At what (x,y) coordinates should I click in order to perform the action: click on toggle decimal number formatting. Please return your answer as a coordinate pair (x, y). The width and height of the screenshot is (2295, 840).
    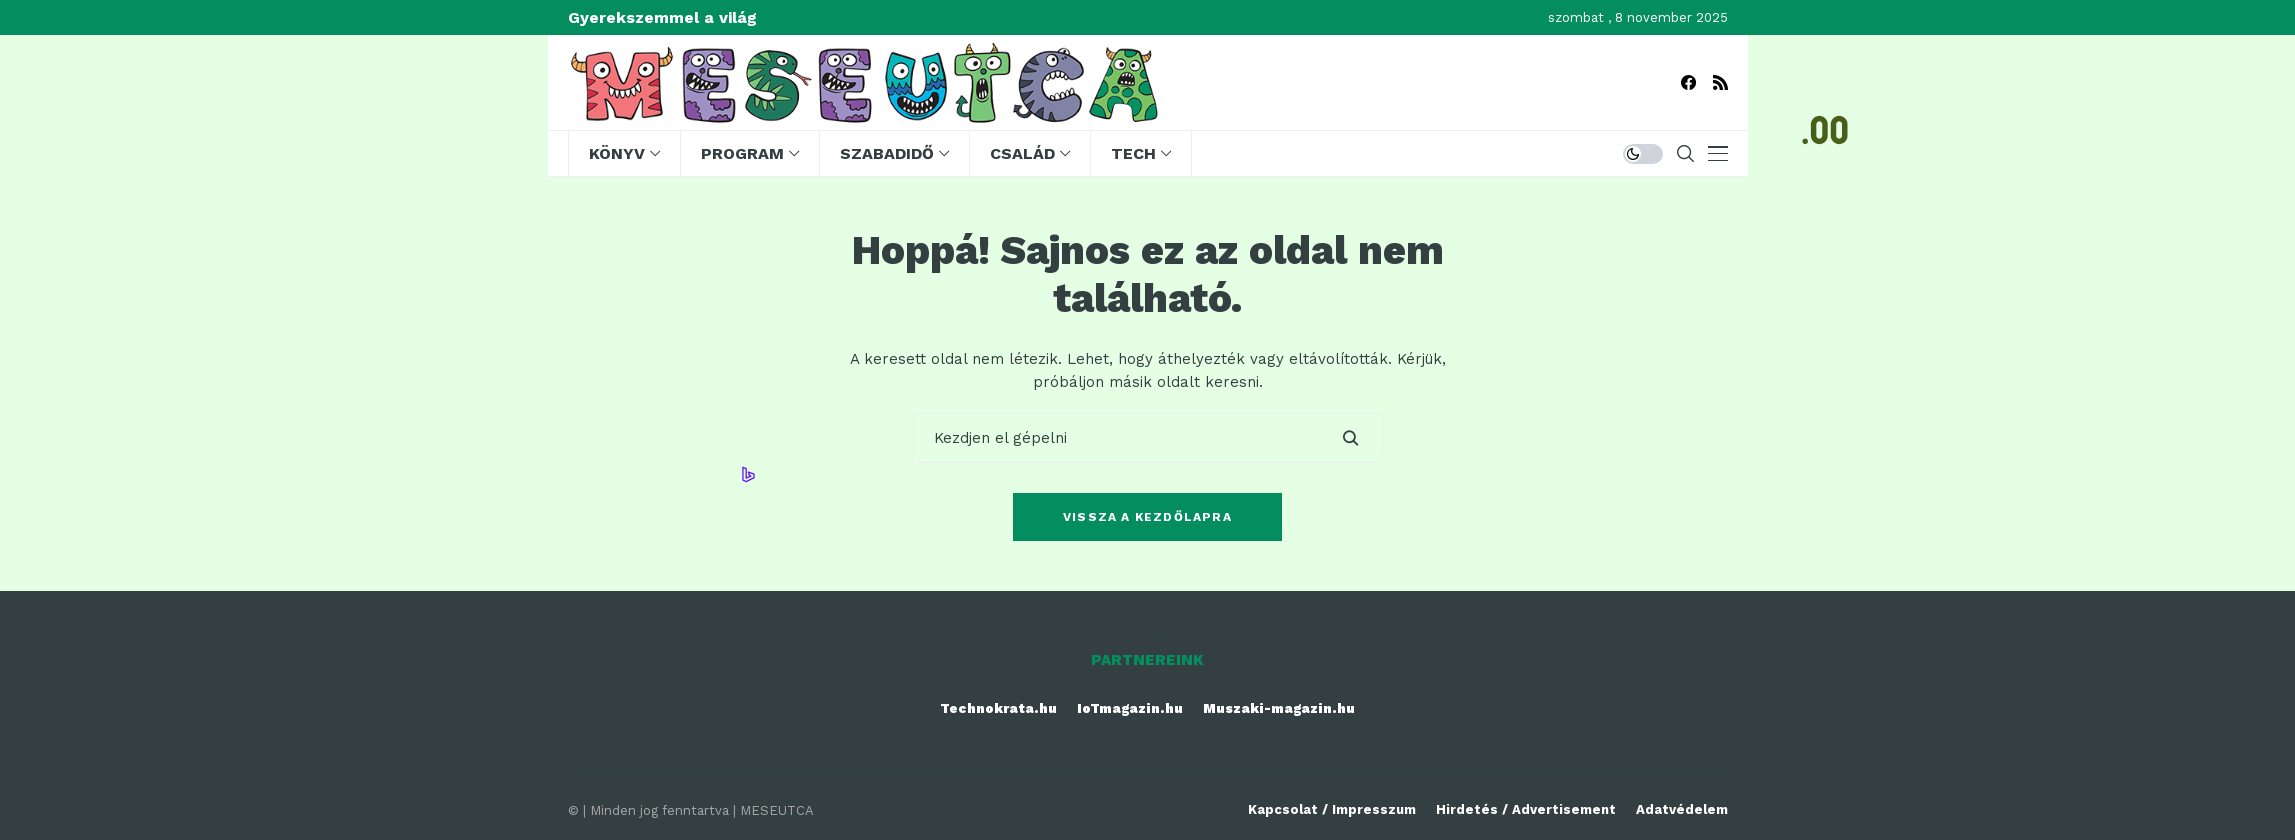
    Looking at the image, I should click on (1825, 130).